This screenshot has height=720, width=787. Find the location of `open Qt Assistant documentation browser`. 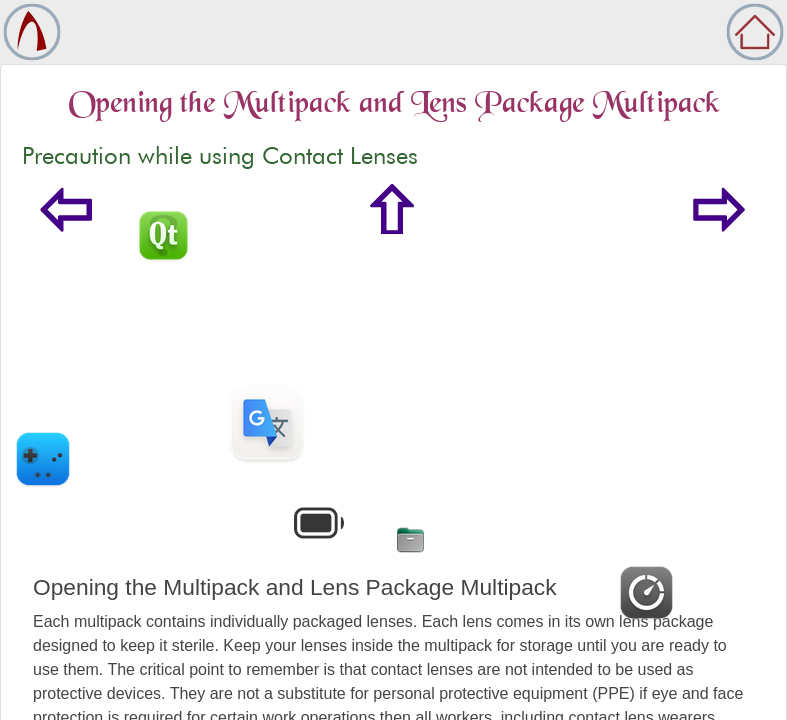

open Qt Assistant documentation browser is located at coordinates (163, 235).